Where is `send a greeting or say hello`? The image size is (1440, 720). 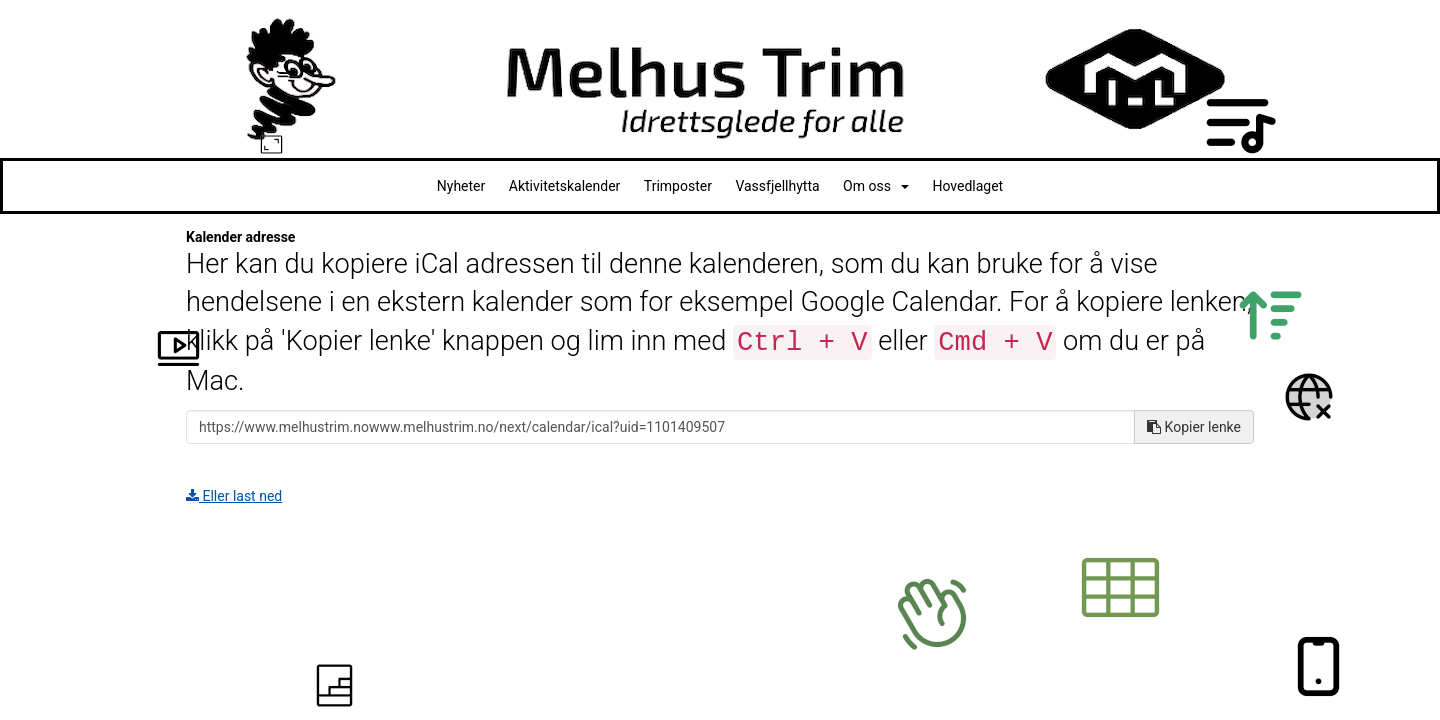
send a greeting or say hello is located at coordinates (932, 613).